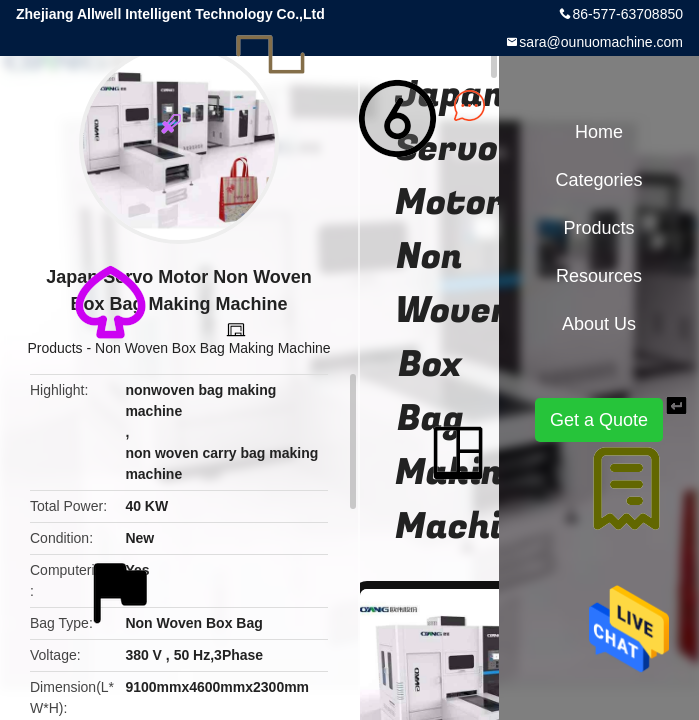  What do you see at coordinates (626, 488) in the screenshot?
I see `view purchase receipt or transaction history` at bounding box center [626, 488].